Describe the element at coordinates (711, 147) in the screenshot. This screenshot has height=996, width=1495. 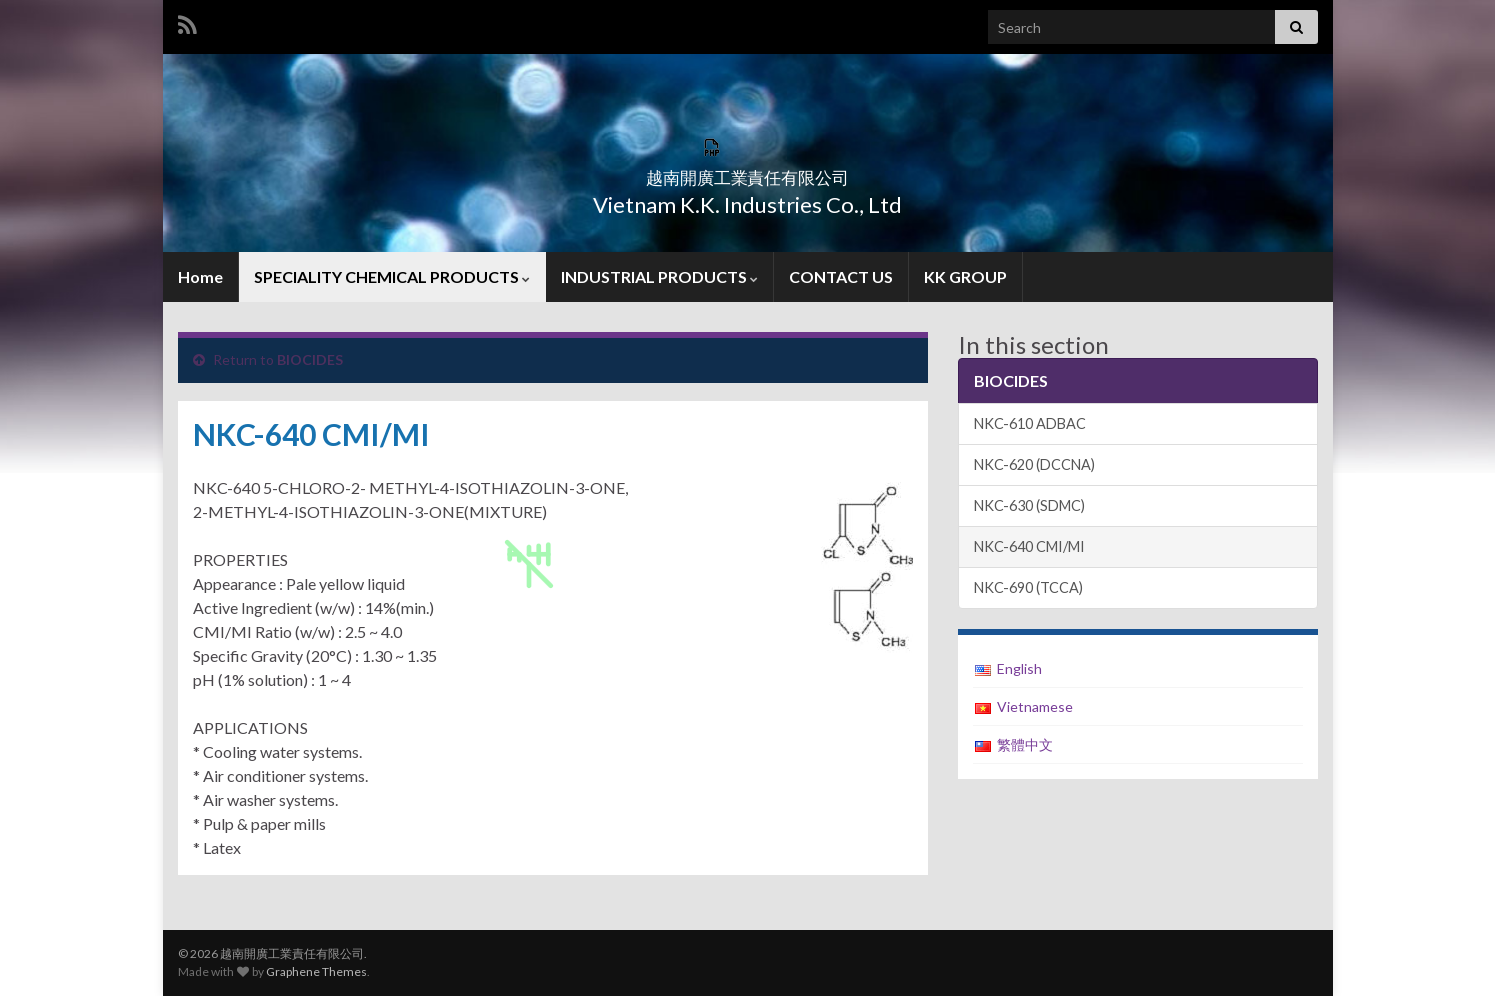
I see `indicates a PHP file type` at that location.